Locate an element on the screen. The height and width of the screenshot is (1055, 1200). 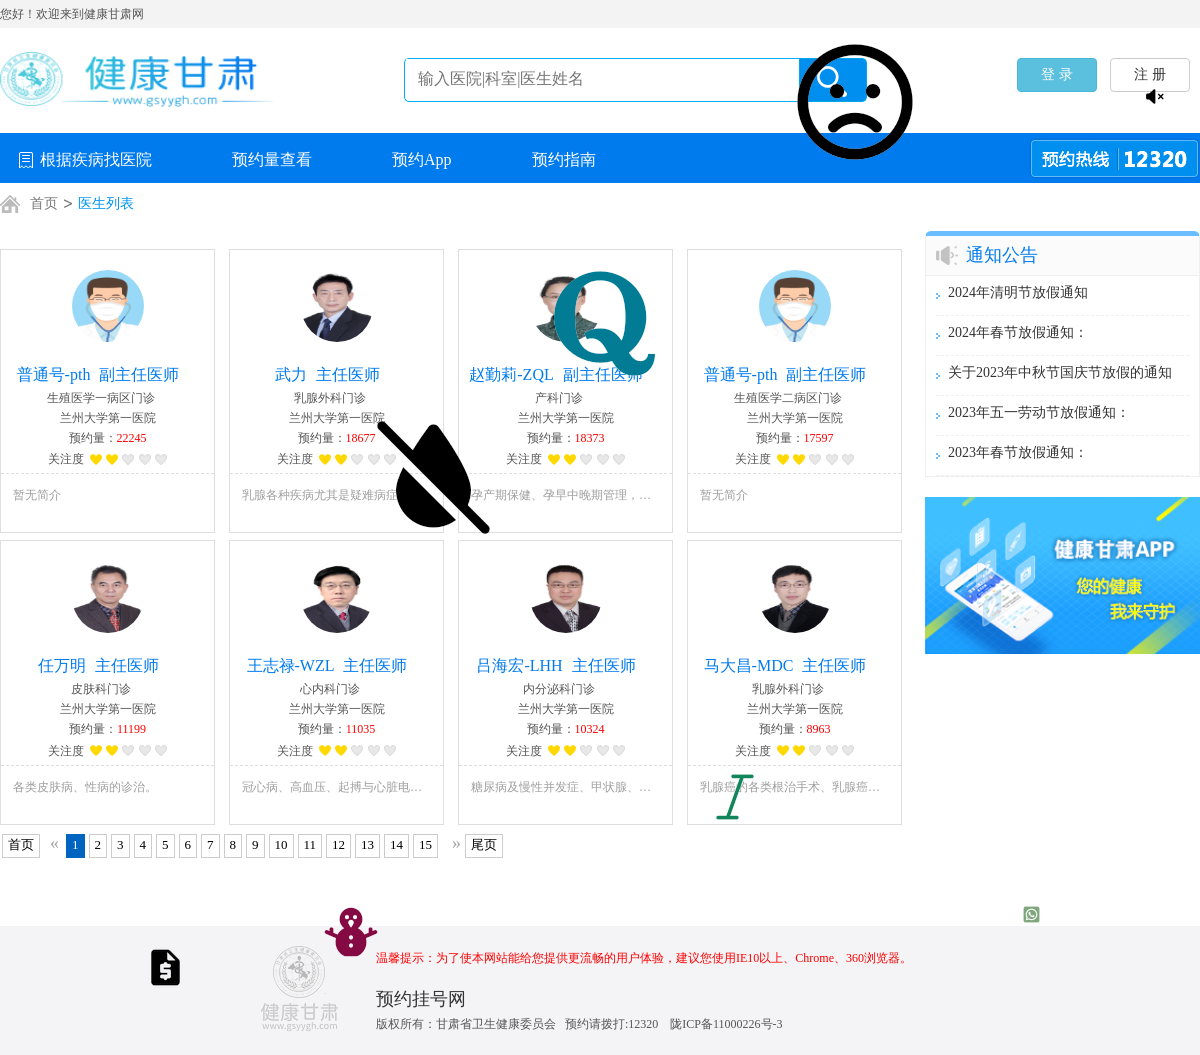
open the Quora app is located at coordinates (604, 323).